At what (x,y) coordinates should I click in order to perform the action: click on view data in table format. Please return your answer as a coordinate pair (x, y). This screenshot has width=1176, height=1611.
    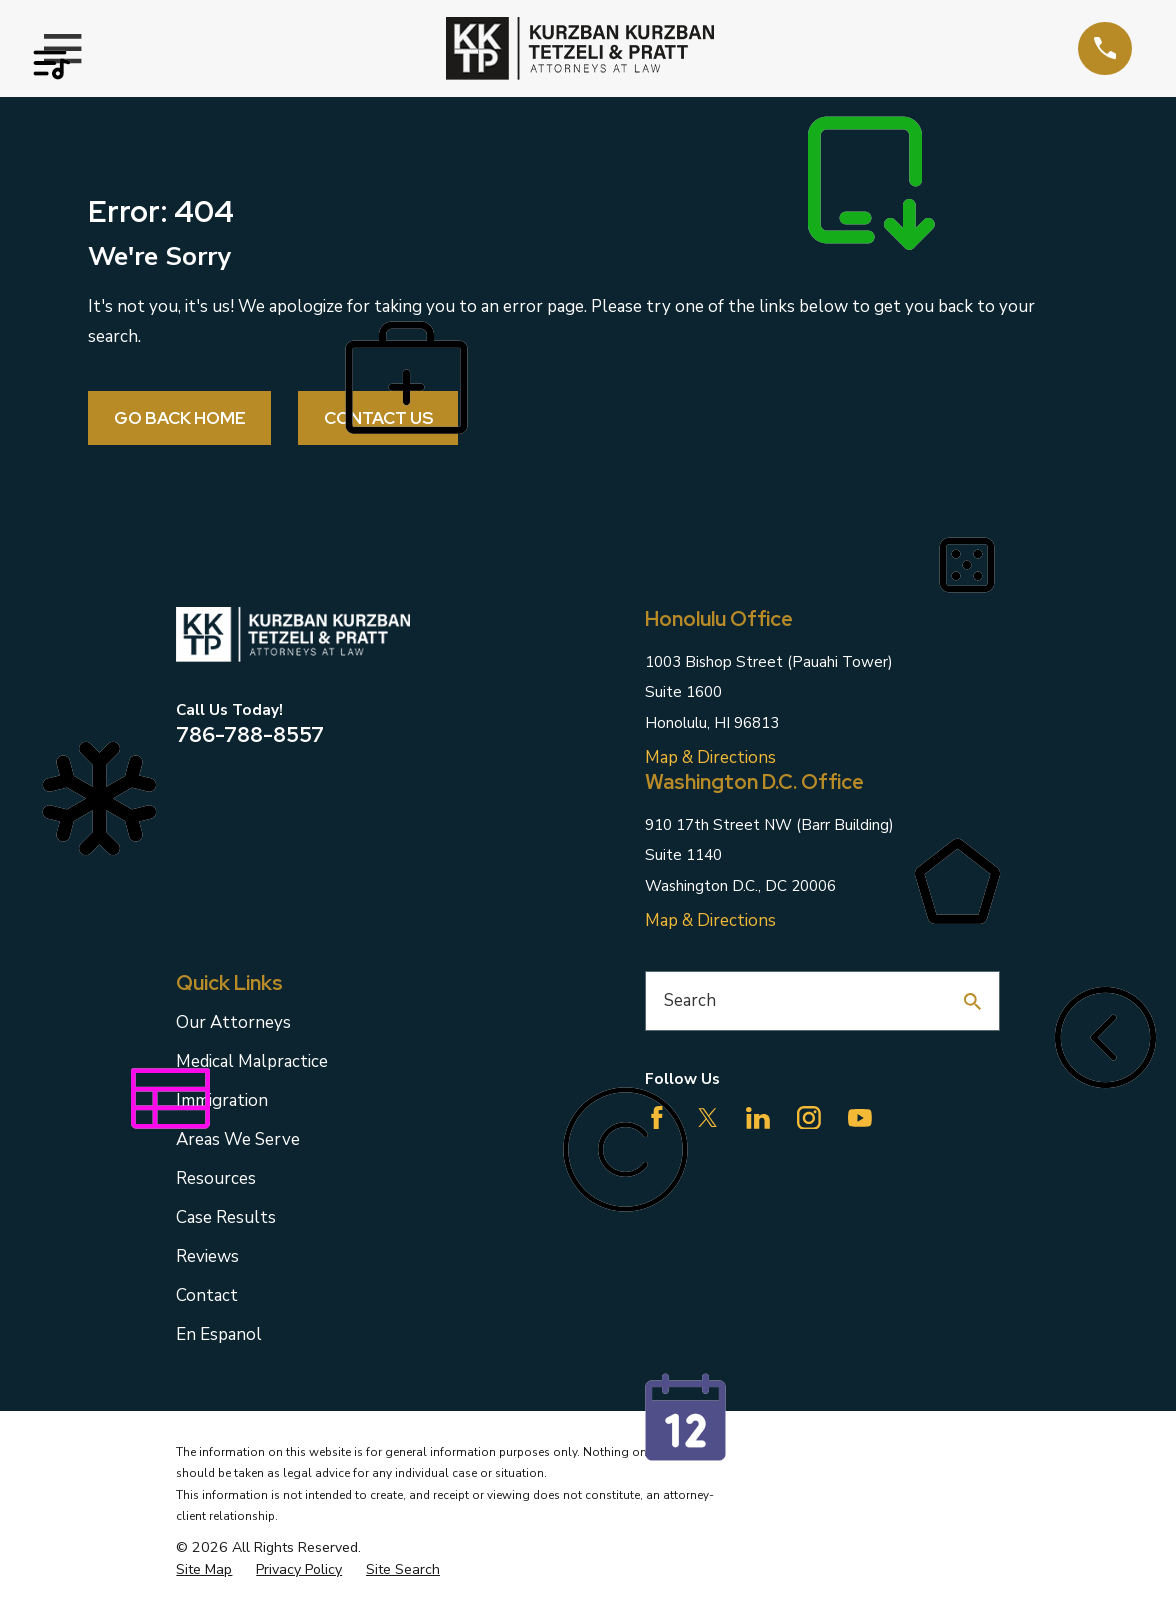
    Looking at the image, I should click on (170, 1098).